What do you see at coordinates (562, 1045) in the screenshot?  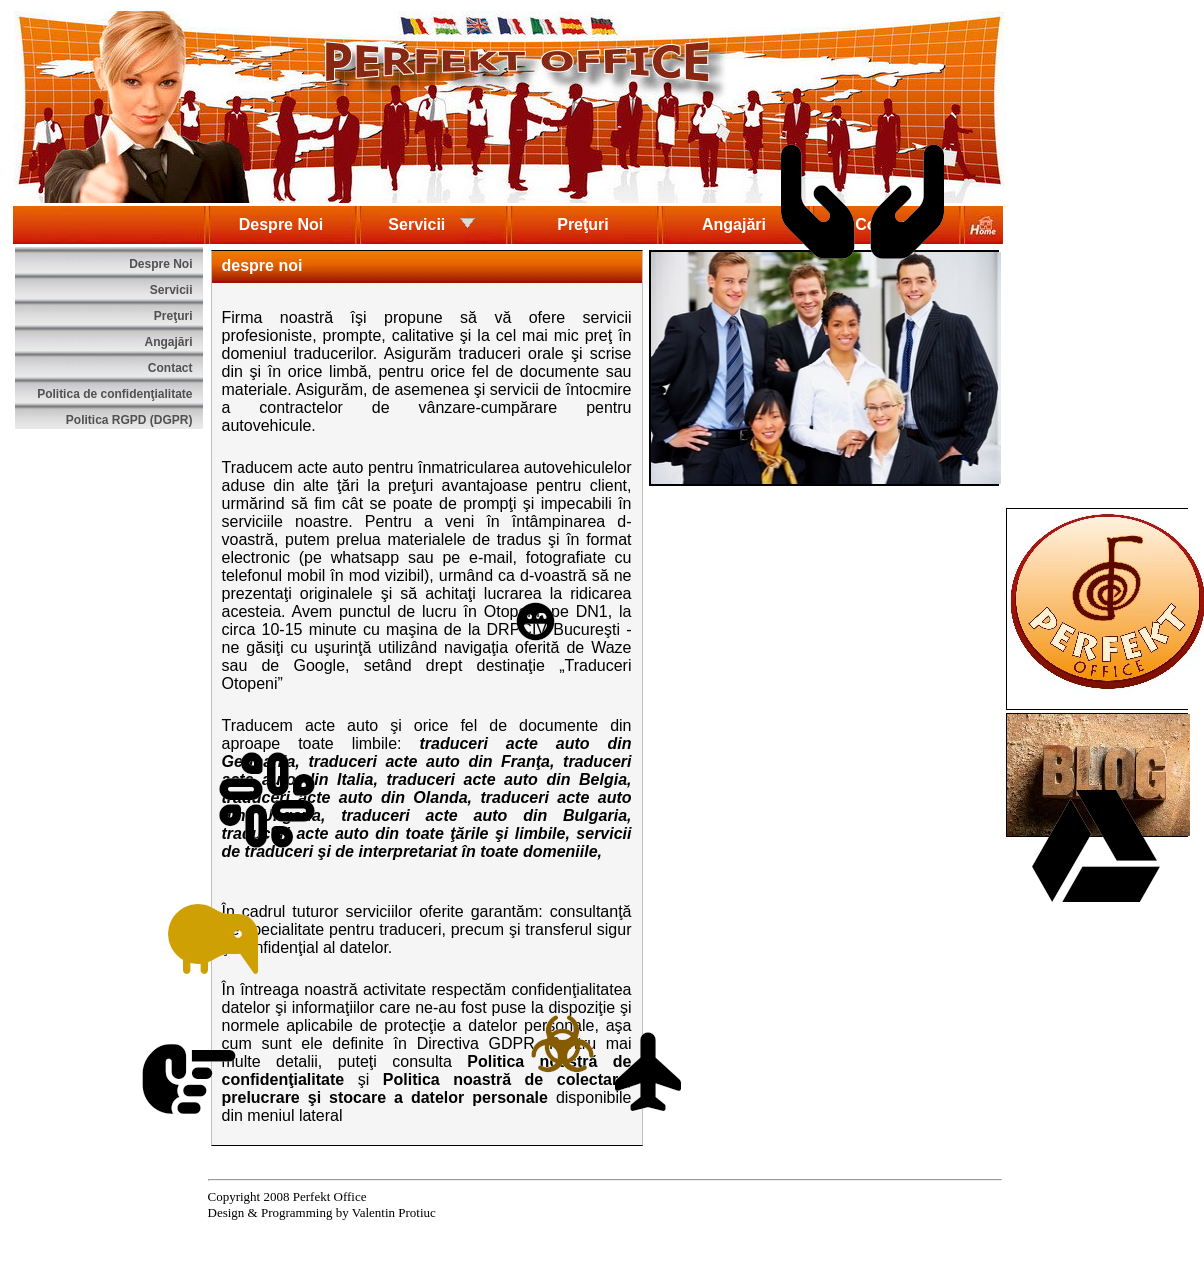 I see `indicates hazardous or dangerous content warning` at bounding box center [562, 1045].